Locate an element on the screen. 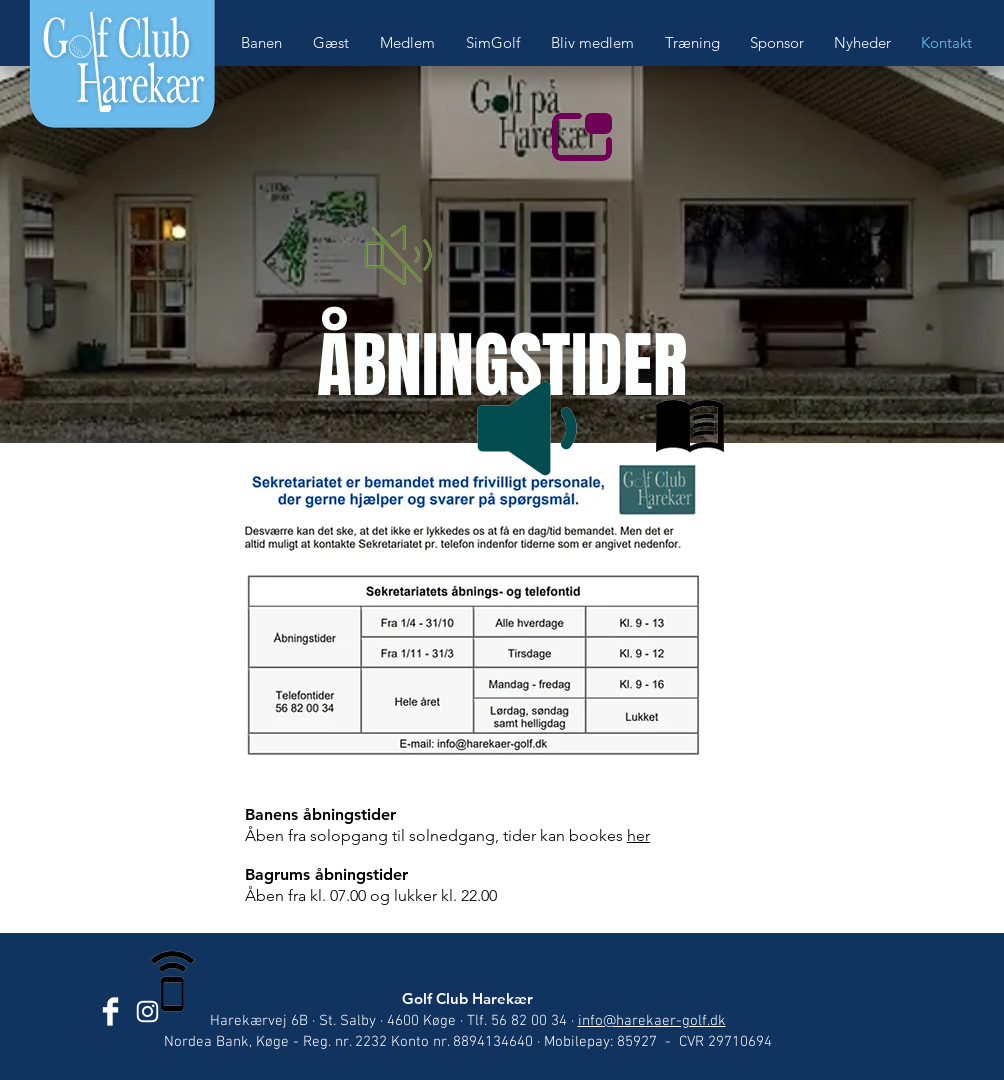 The height and width of the screenshot is (1080, 1004). decrease audio volume is located at coordinates (524, 428).